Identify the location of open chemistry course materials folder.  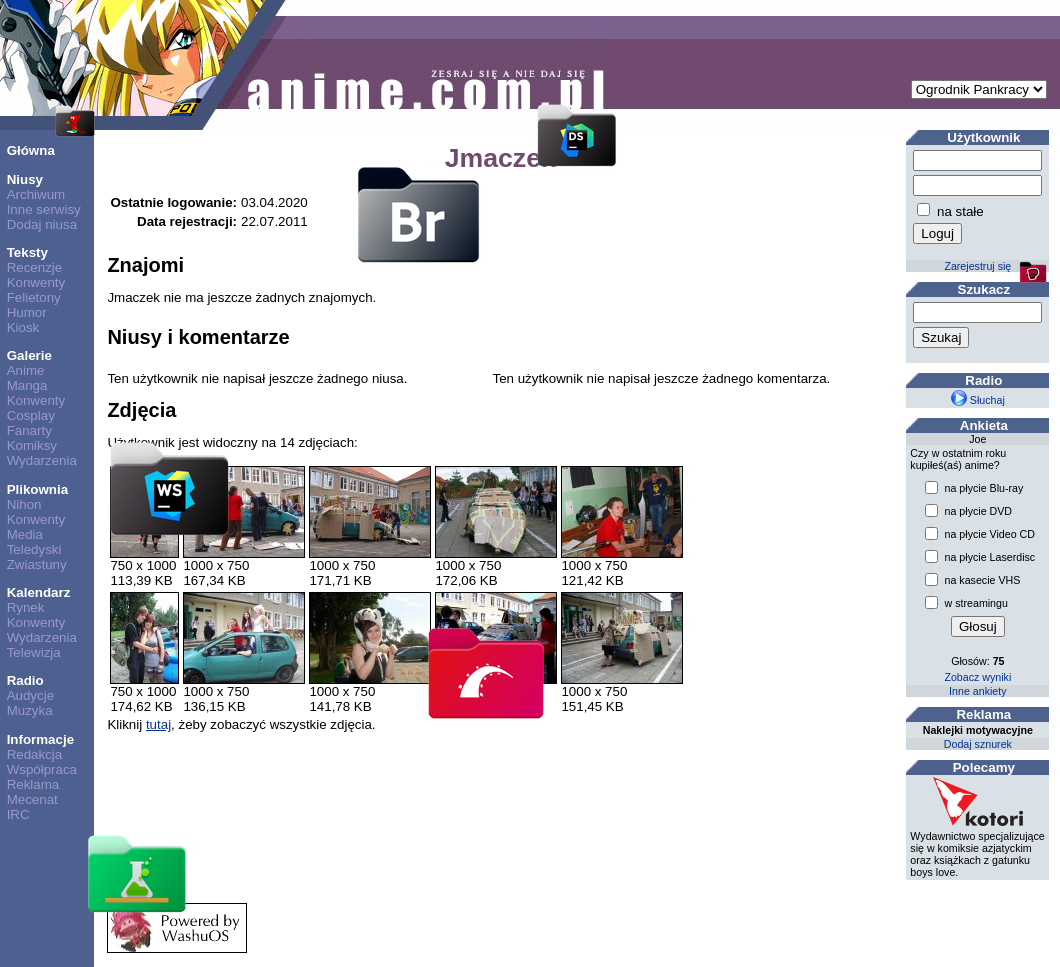
(136, 876).